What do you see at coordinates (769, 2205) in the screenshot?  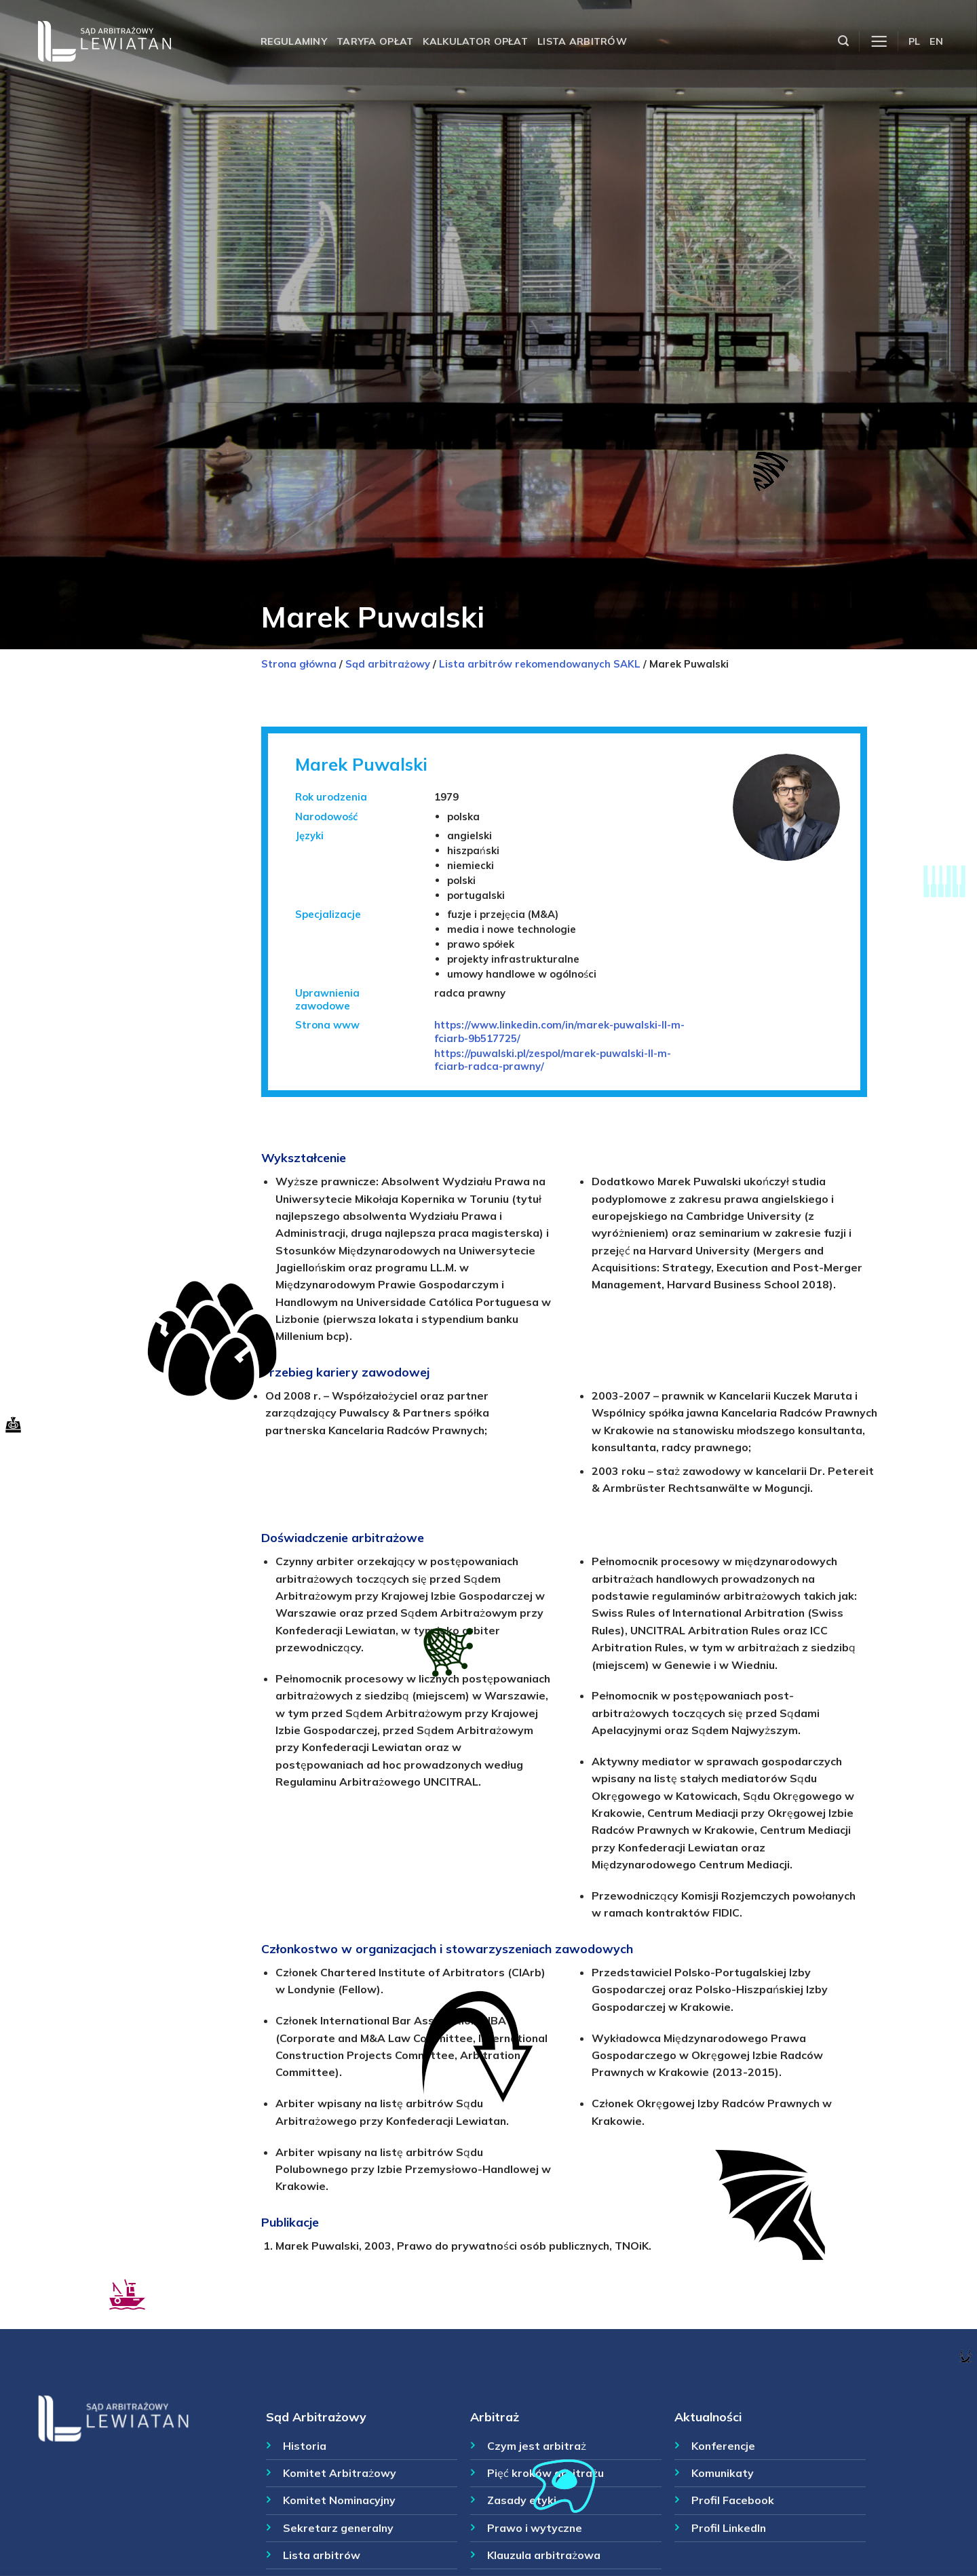 I see `select bat or vampire character class` at bounding box center [769, 2205].